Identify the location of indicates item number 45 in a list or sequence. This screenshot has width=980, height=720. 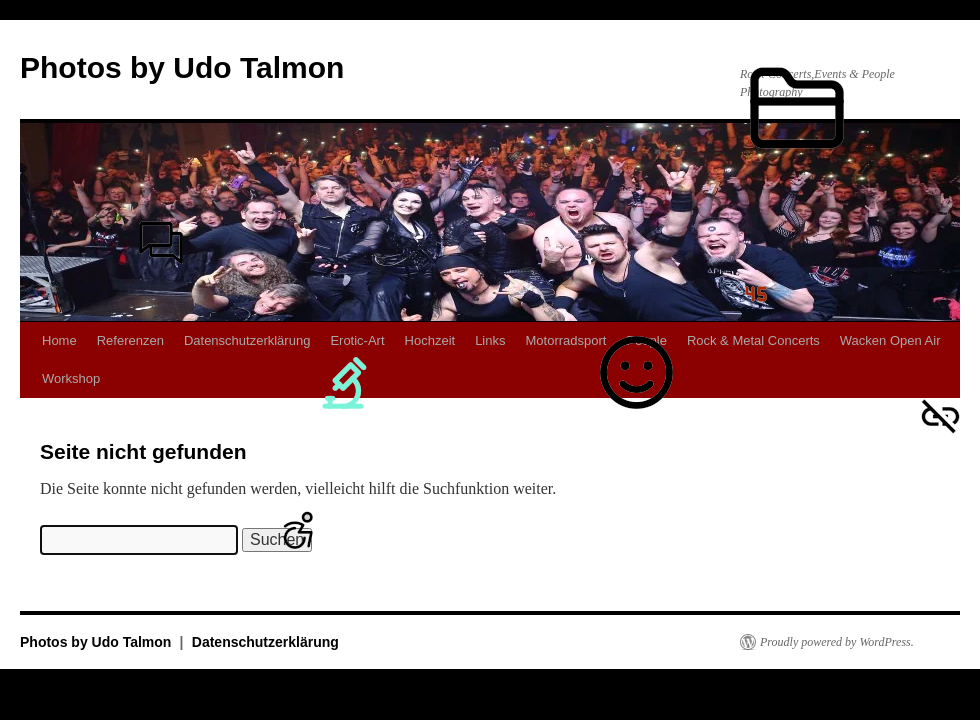
(756, 294).